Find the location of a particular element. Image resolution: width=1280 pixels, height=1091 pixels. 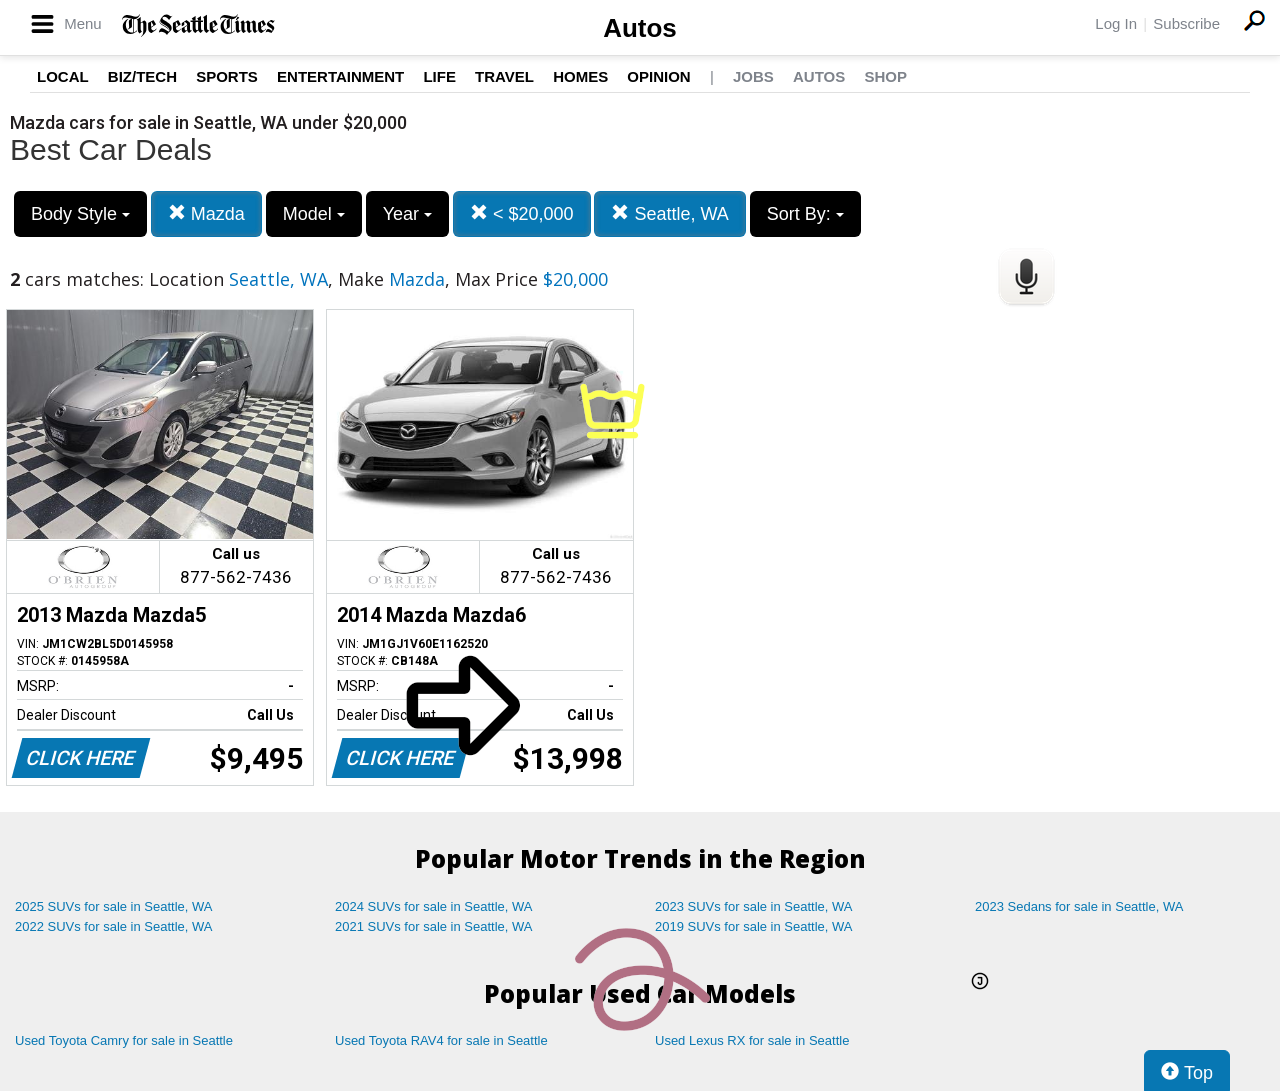

indicates machine washable with gentle press cycle is located at coordinates (612, 409).